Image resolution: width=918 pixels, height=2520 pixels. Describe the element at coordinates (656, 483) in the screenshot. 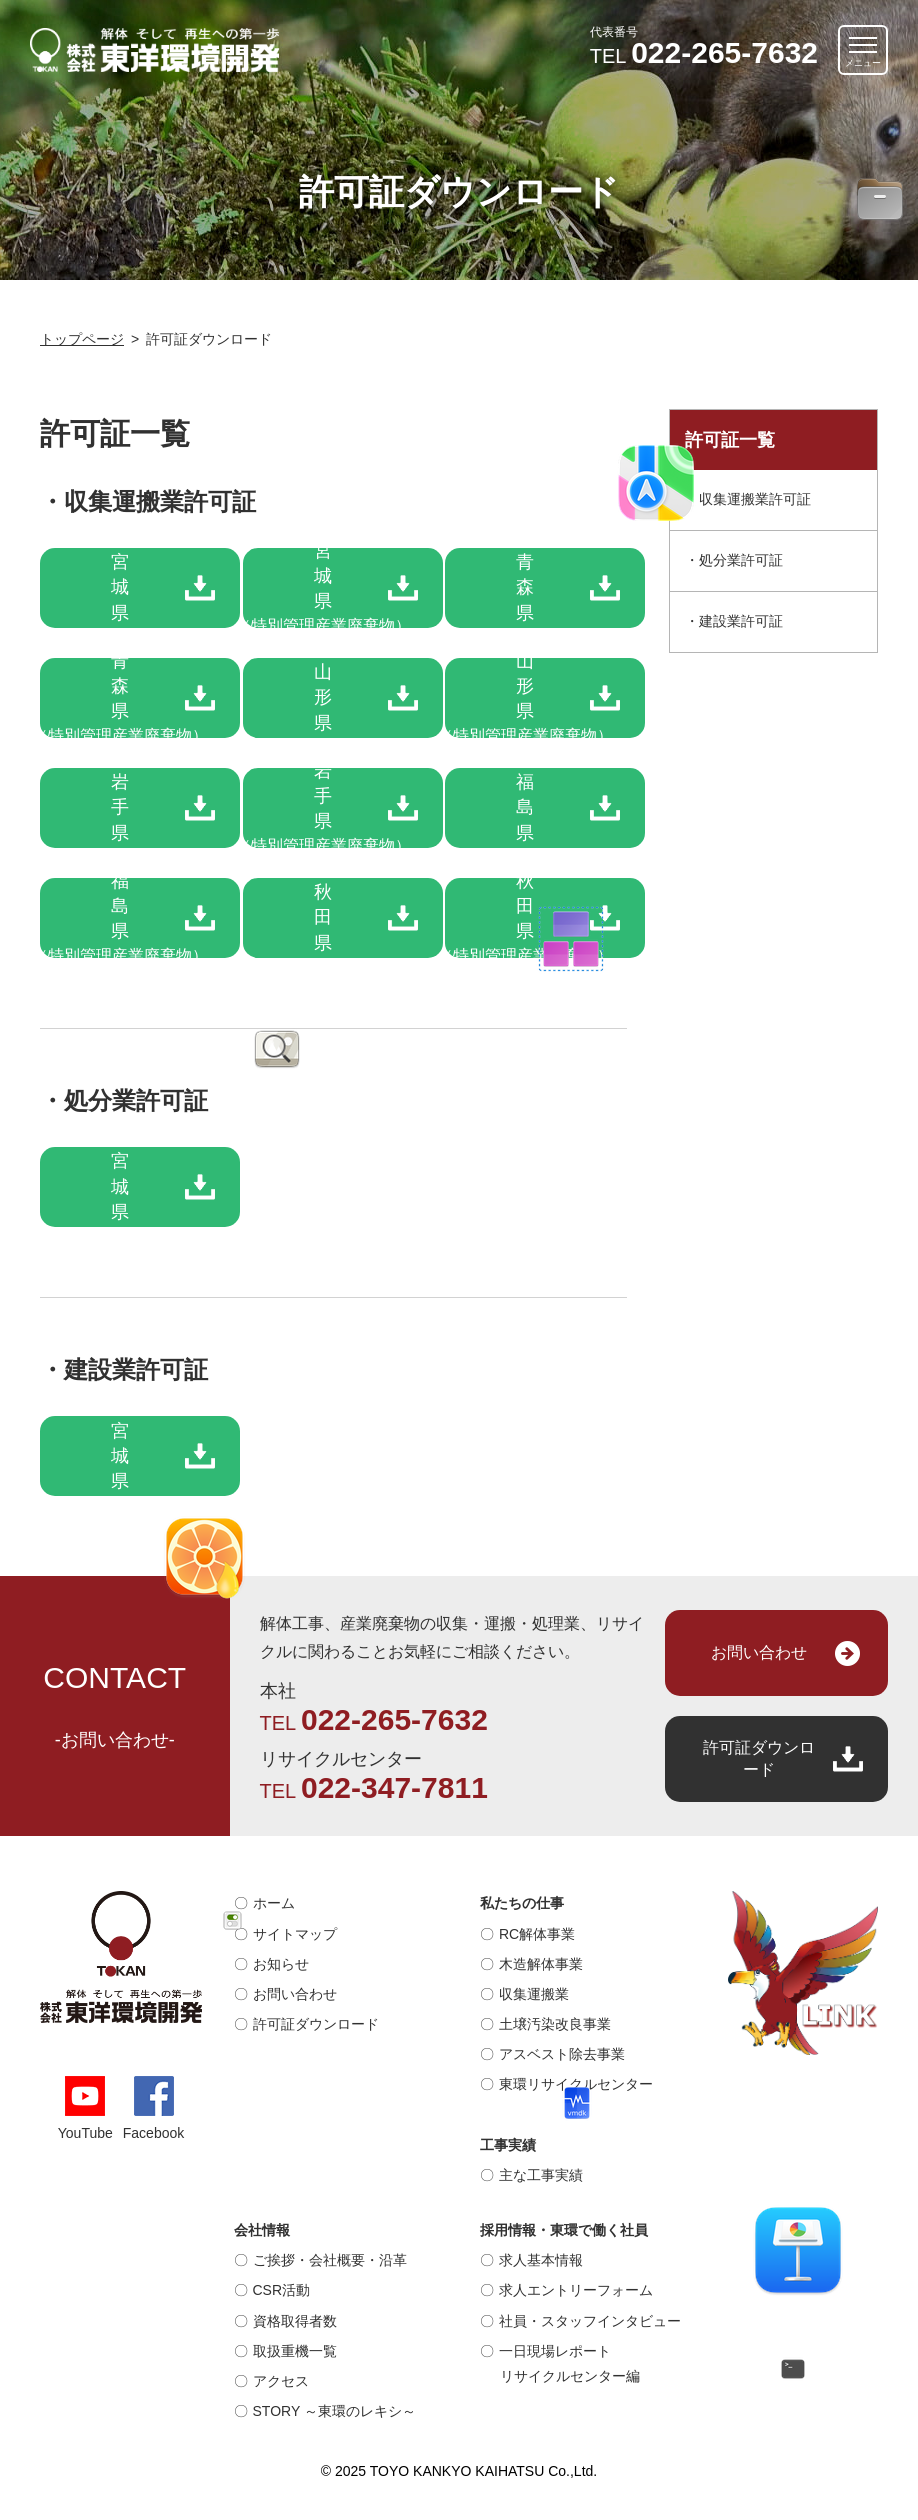

I see `open apple maps` at that location.